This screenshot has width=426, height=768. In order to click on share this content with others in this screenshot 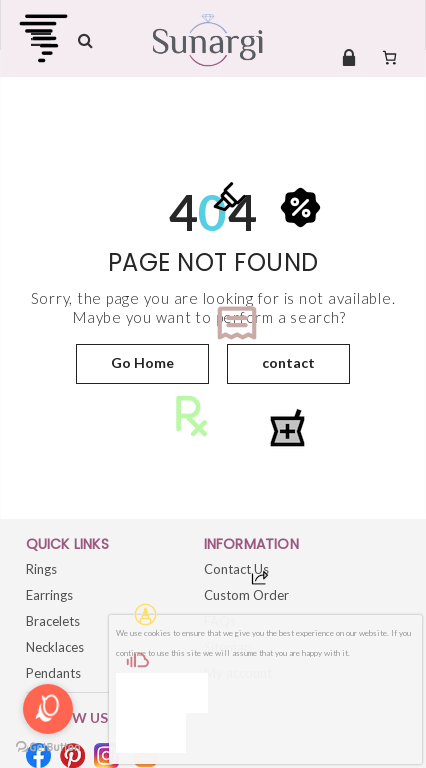, I will do `click(260, 577)`.